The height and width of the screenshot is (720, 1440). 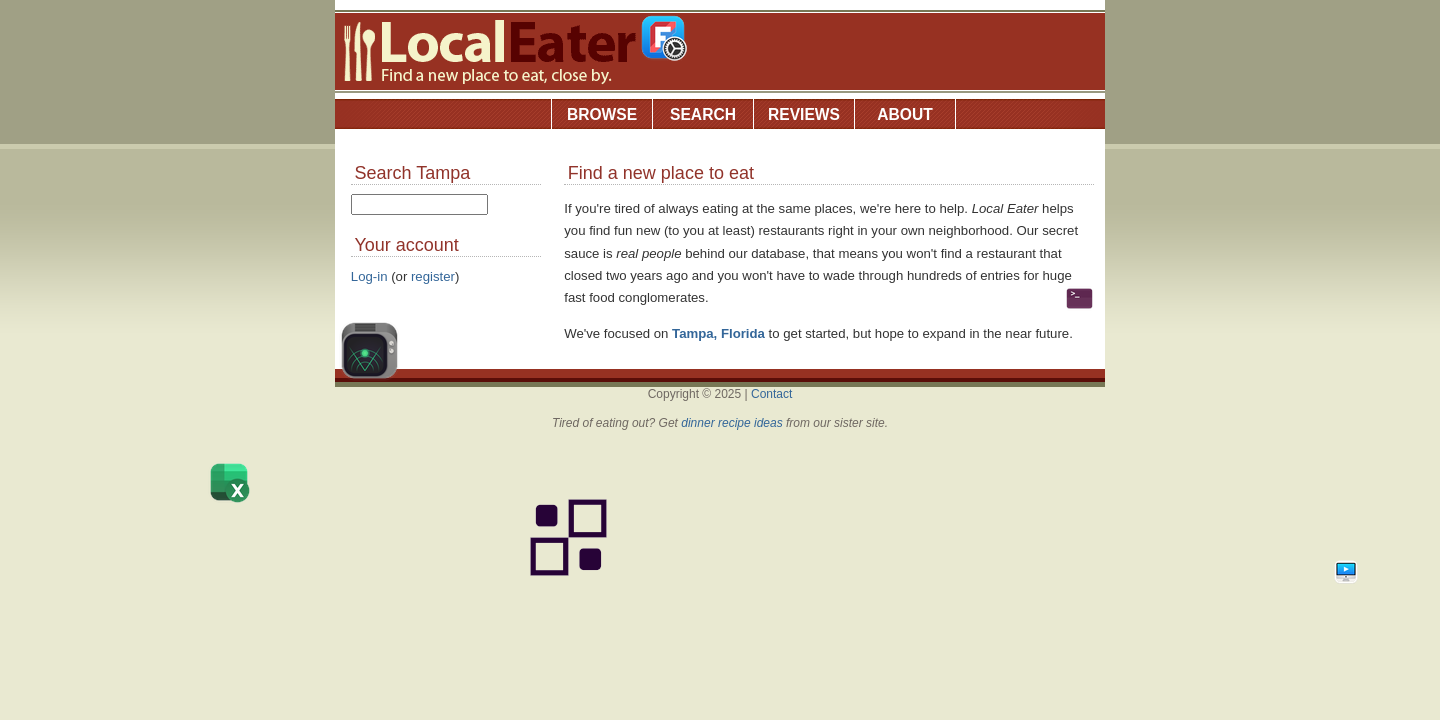 What do you see at coordinates (369, 350) in the screenshot?
I see `open Echo app` at bounding box center [369, 350].